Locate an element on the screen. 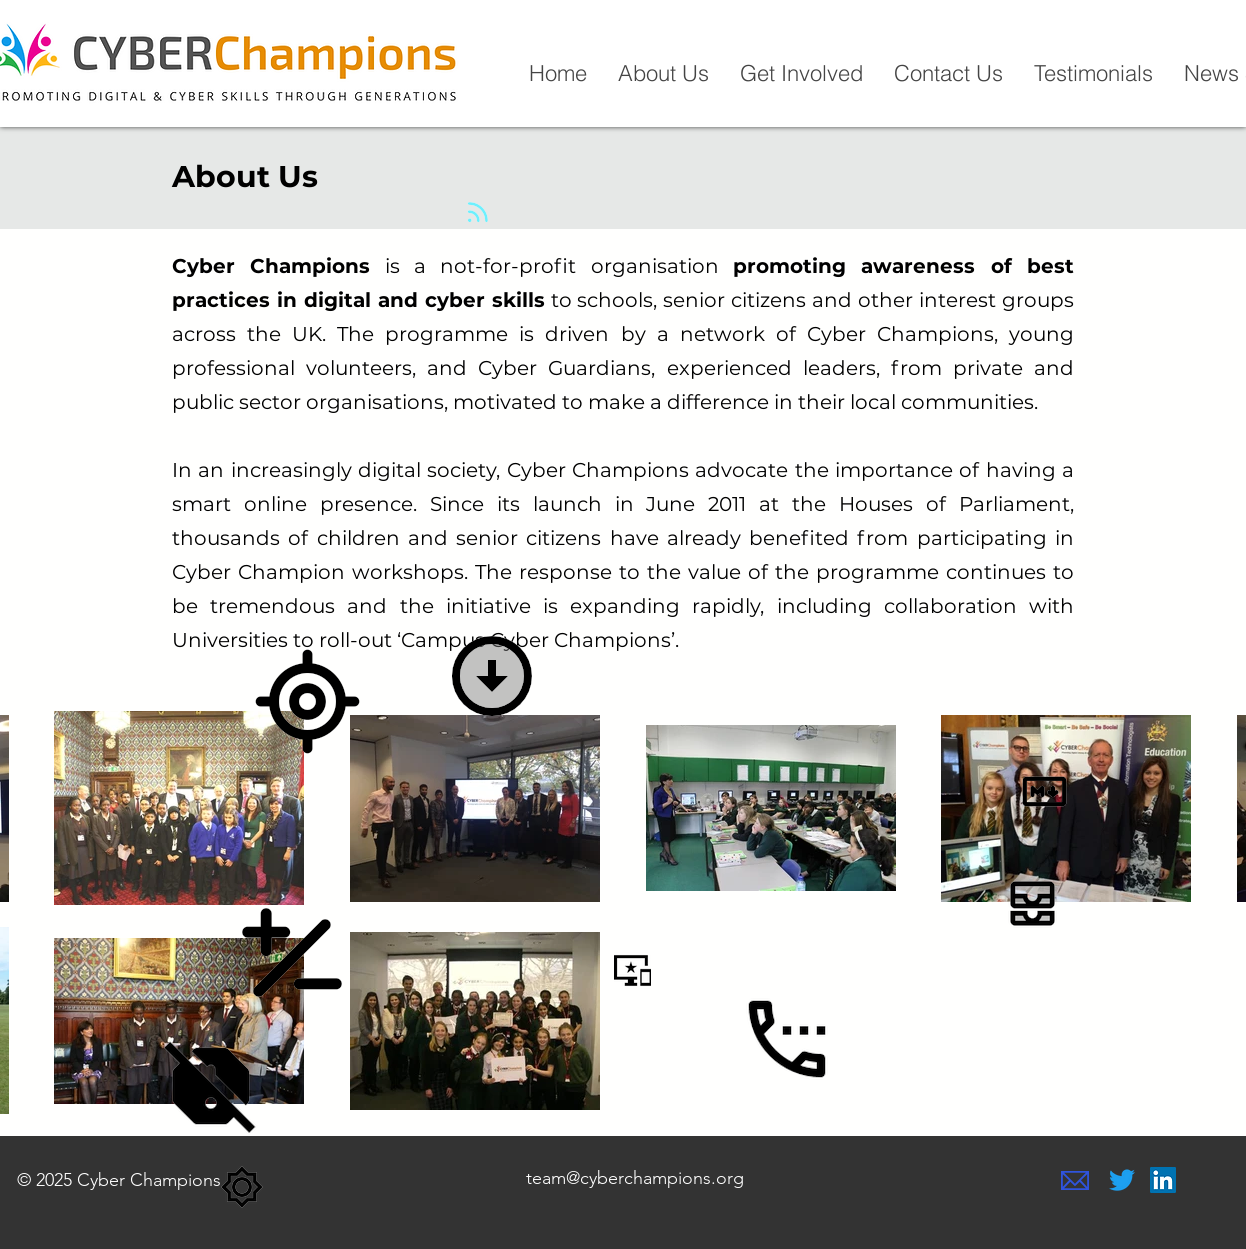 This screenshot has height=1249, width=1246. download file or content is located at coordinates (492, 676).